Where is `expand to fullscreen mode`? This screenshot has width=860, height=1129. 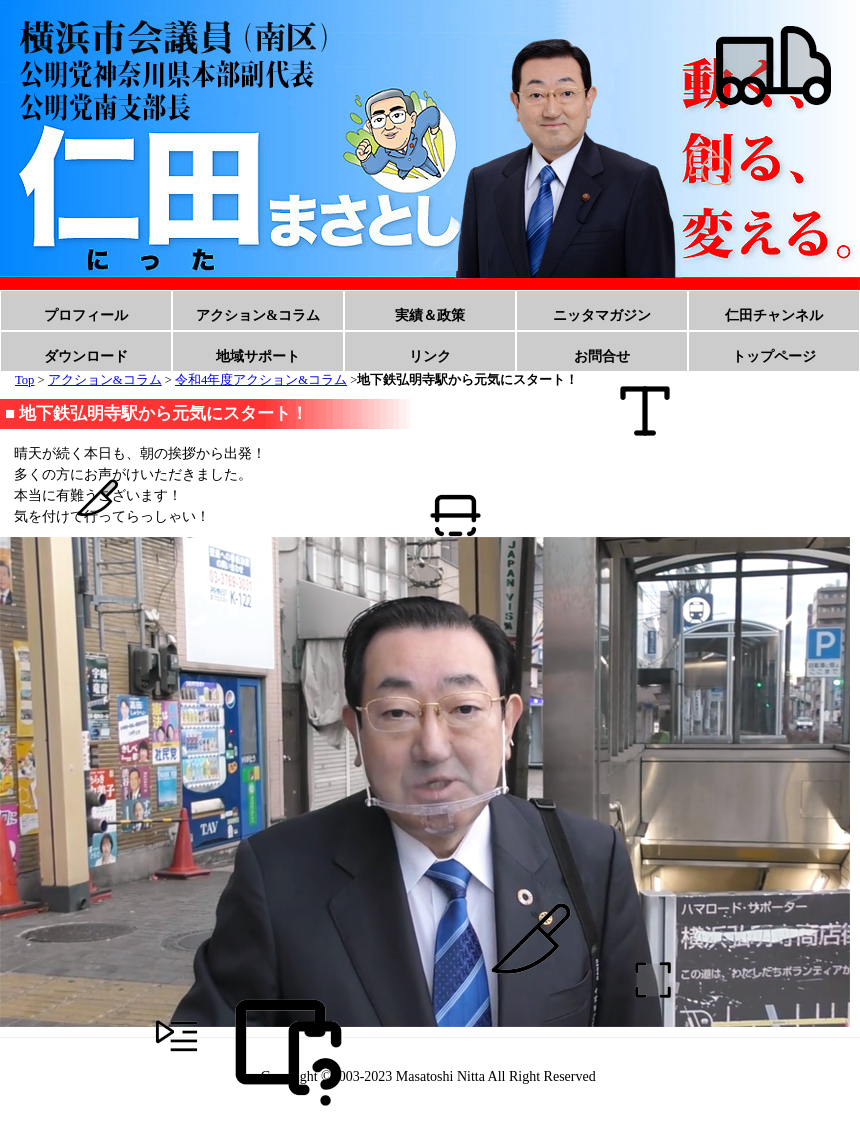 expand to fullscreen mode is located at coordinates (653, 980).